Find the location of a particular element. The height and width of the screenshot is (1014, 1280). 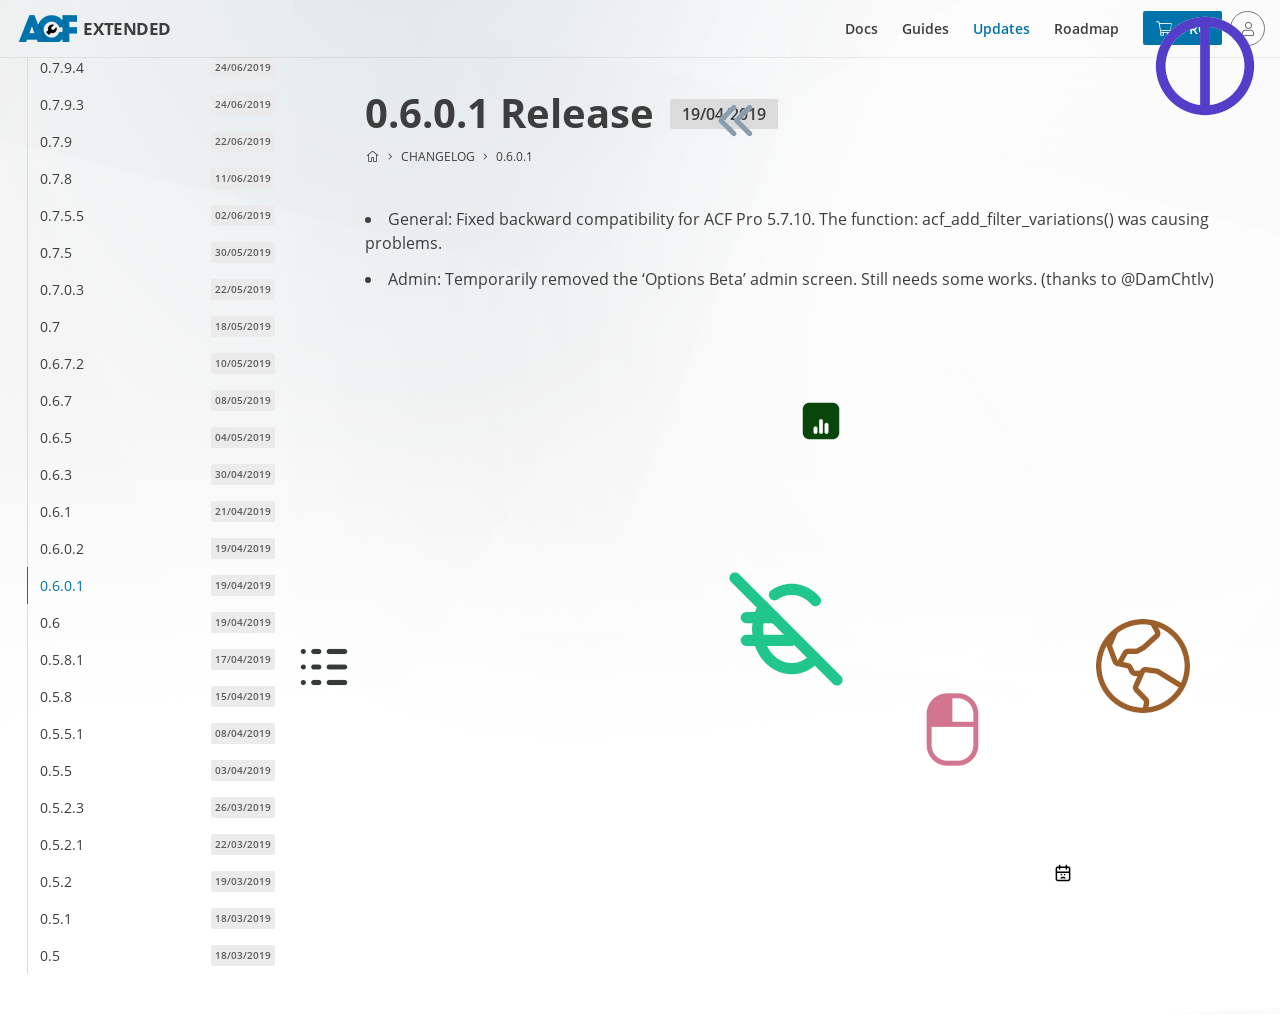

left mouse button click action is located at coordinates (952, 729).